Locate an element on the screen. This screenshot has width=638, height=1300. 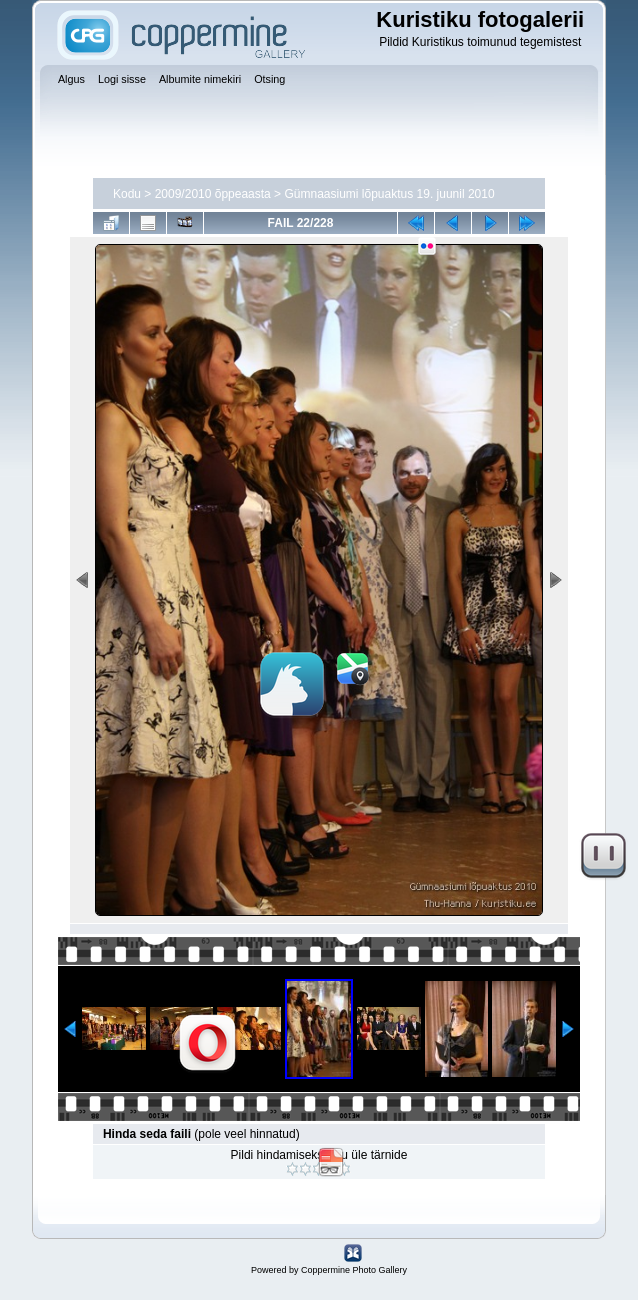
open JabRef reference manager is located at coordinates (353, 1253).